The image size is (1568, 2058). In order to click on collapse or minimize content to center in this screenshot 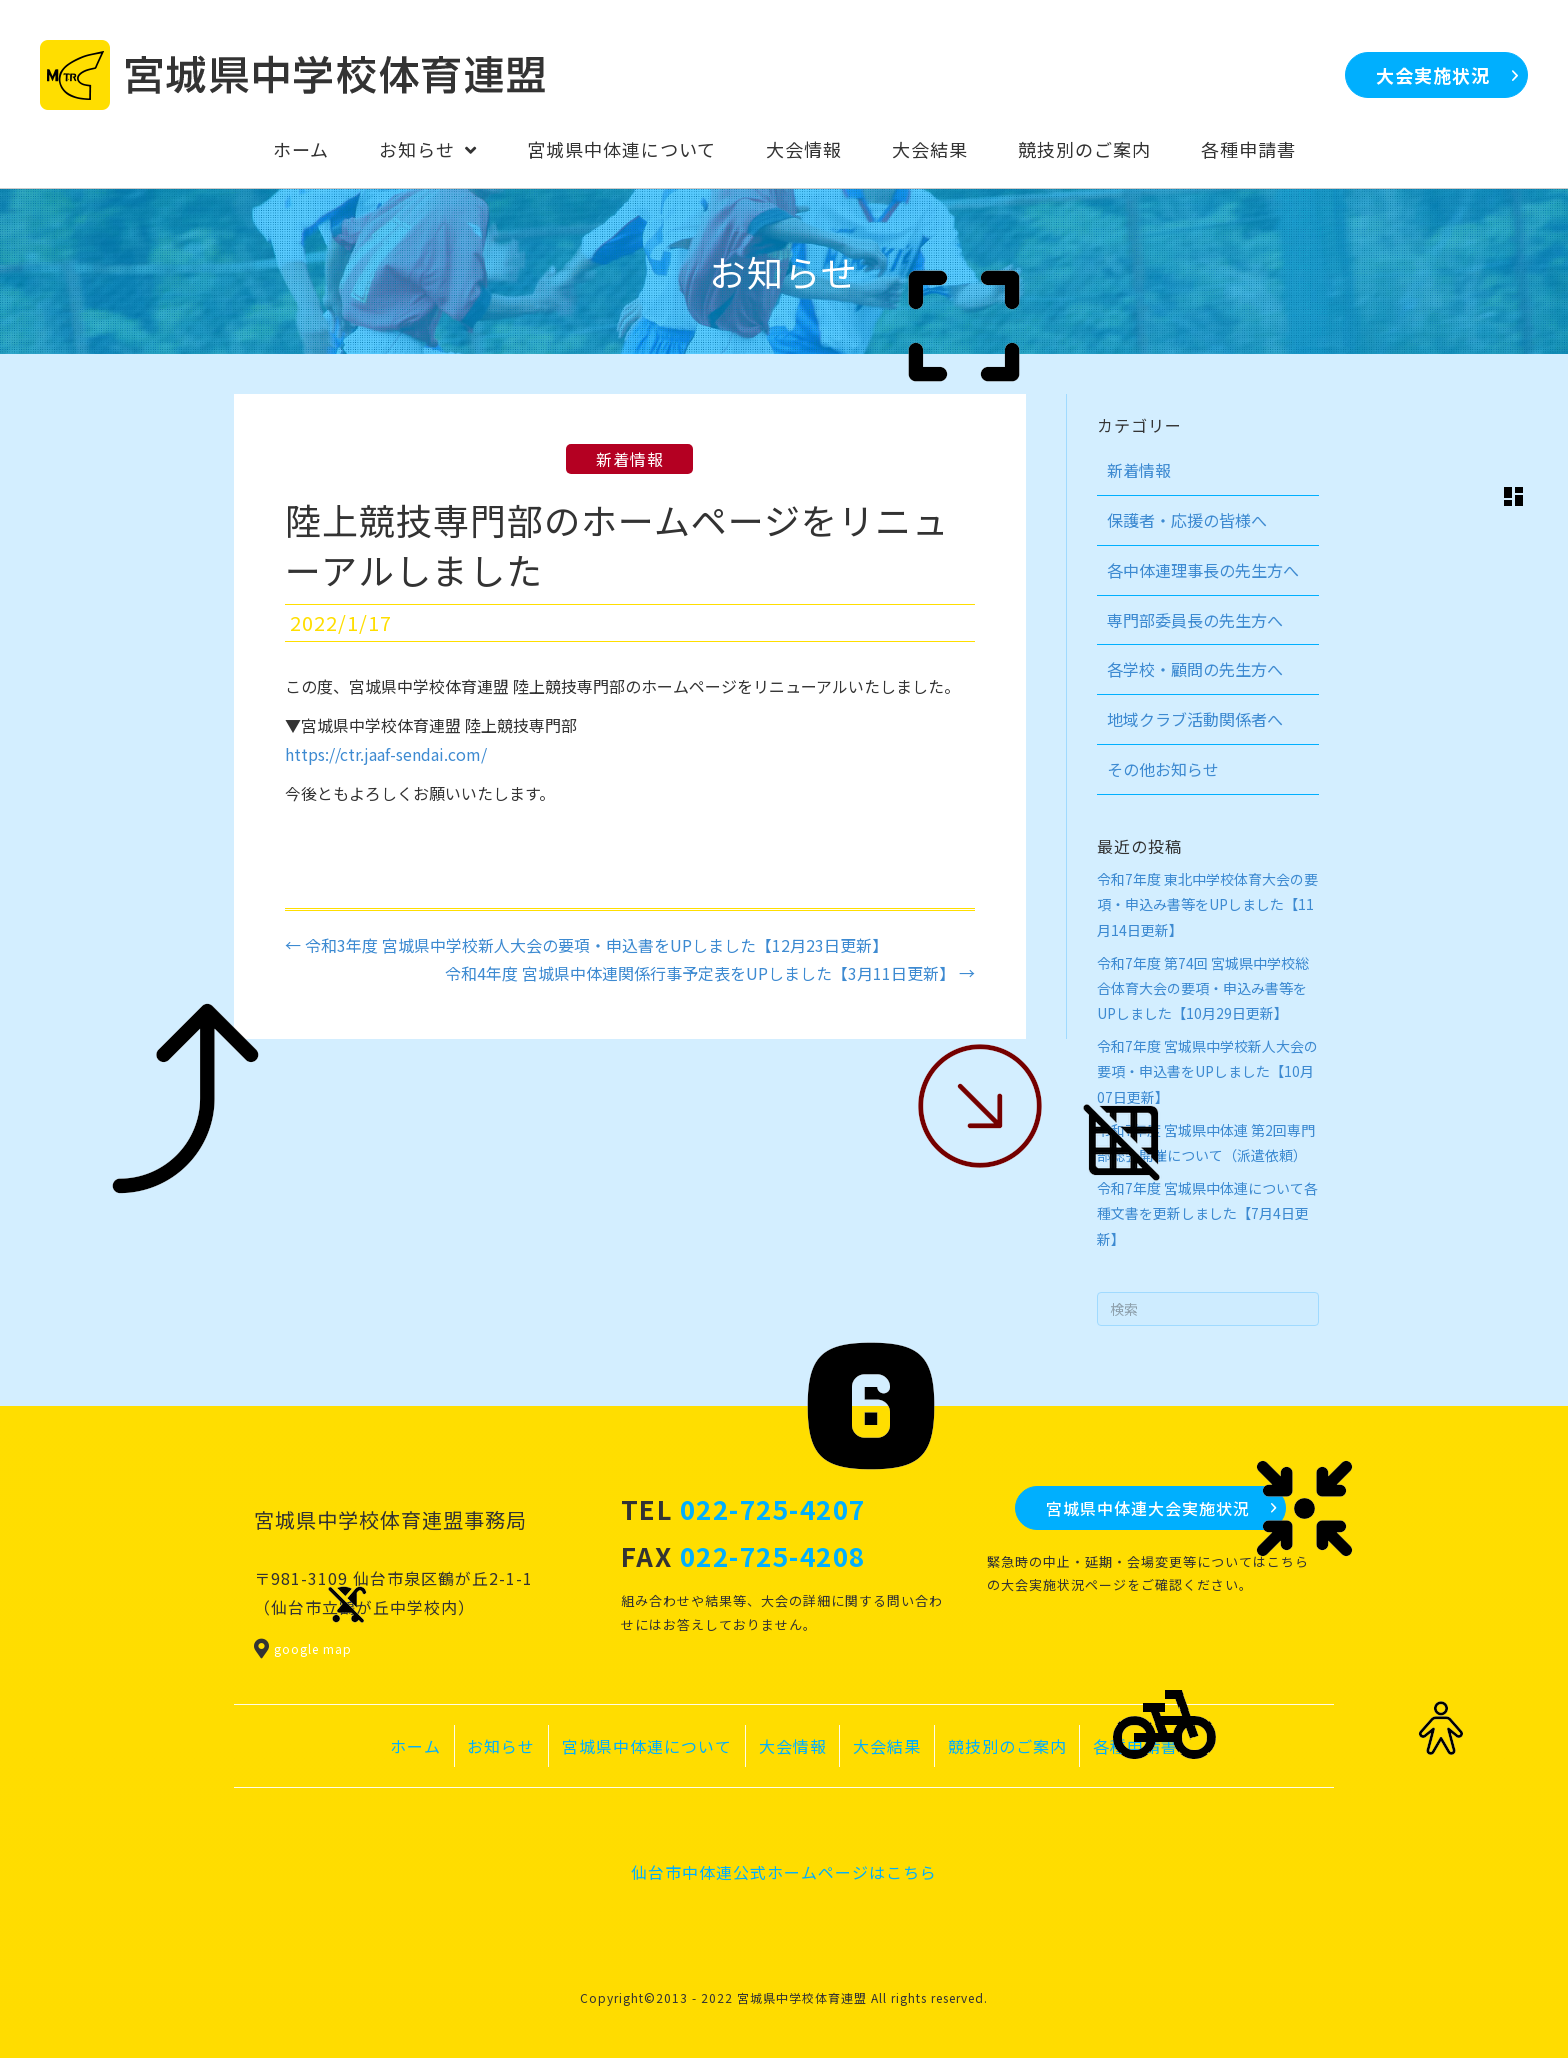, I will do `click(1304, 1508)`.